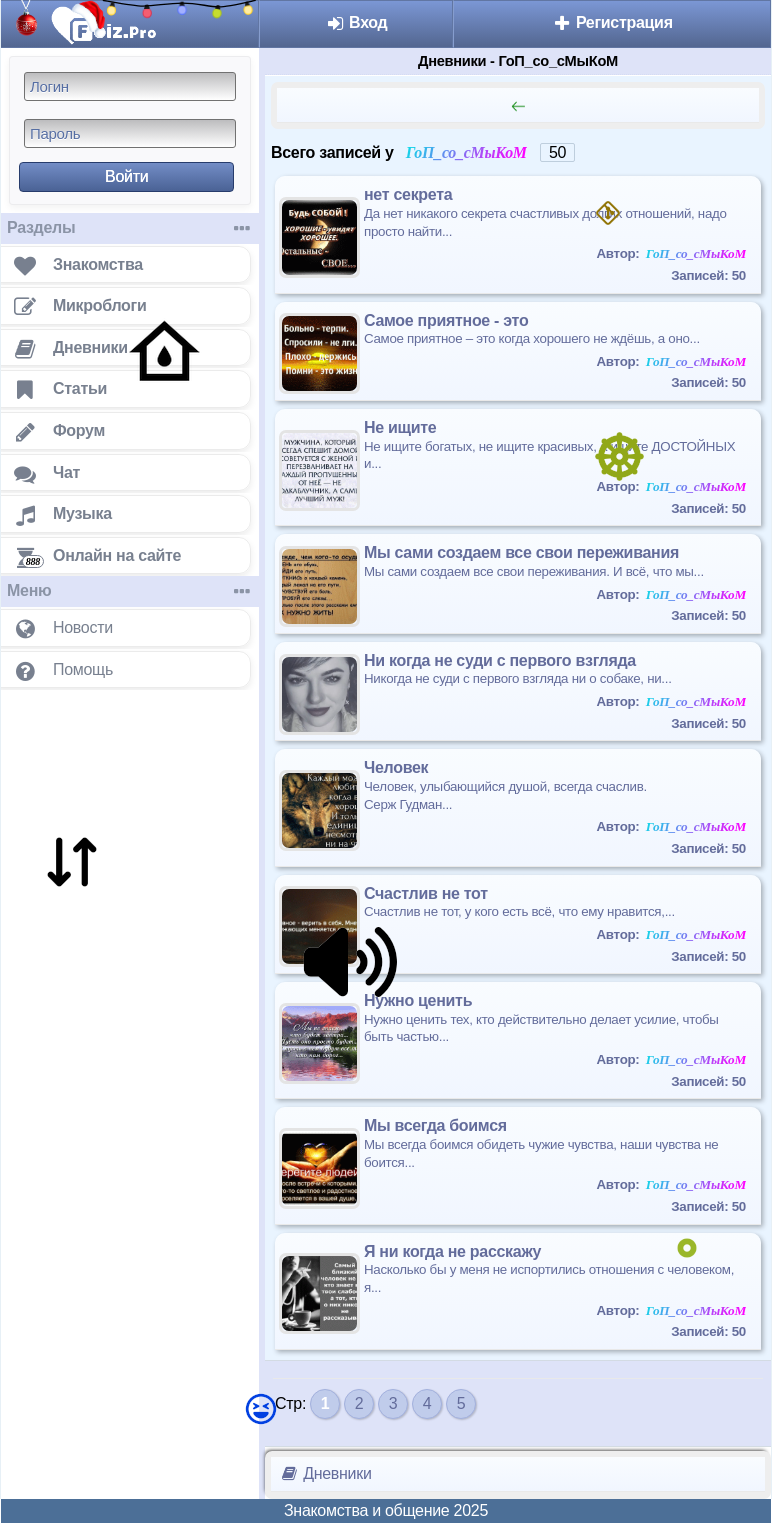 This screenshot has width=772, height=1523. What do you see at coordinates (348, 962) in the screenshot?
I see `volume is set to high` at bounding box center [348, 962].